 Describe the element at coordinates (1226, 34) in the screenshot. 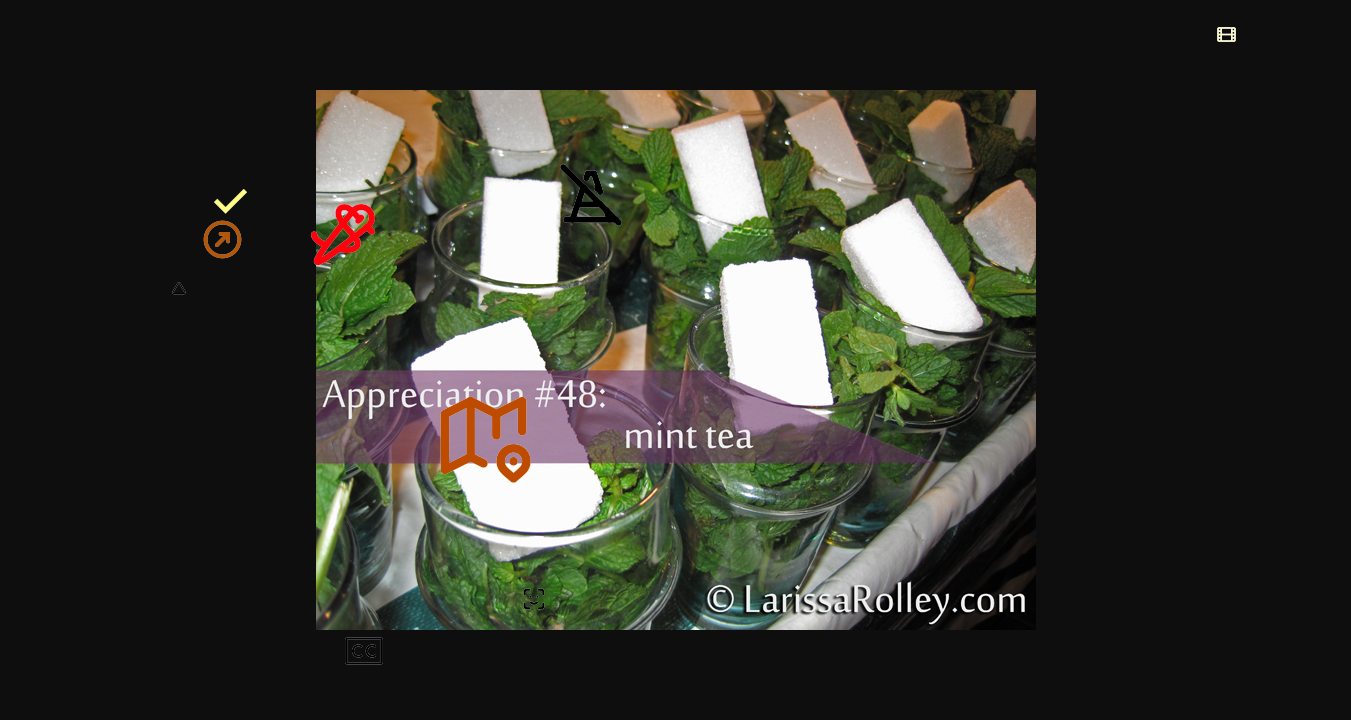

I see `access video or film content` at that location.